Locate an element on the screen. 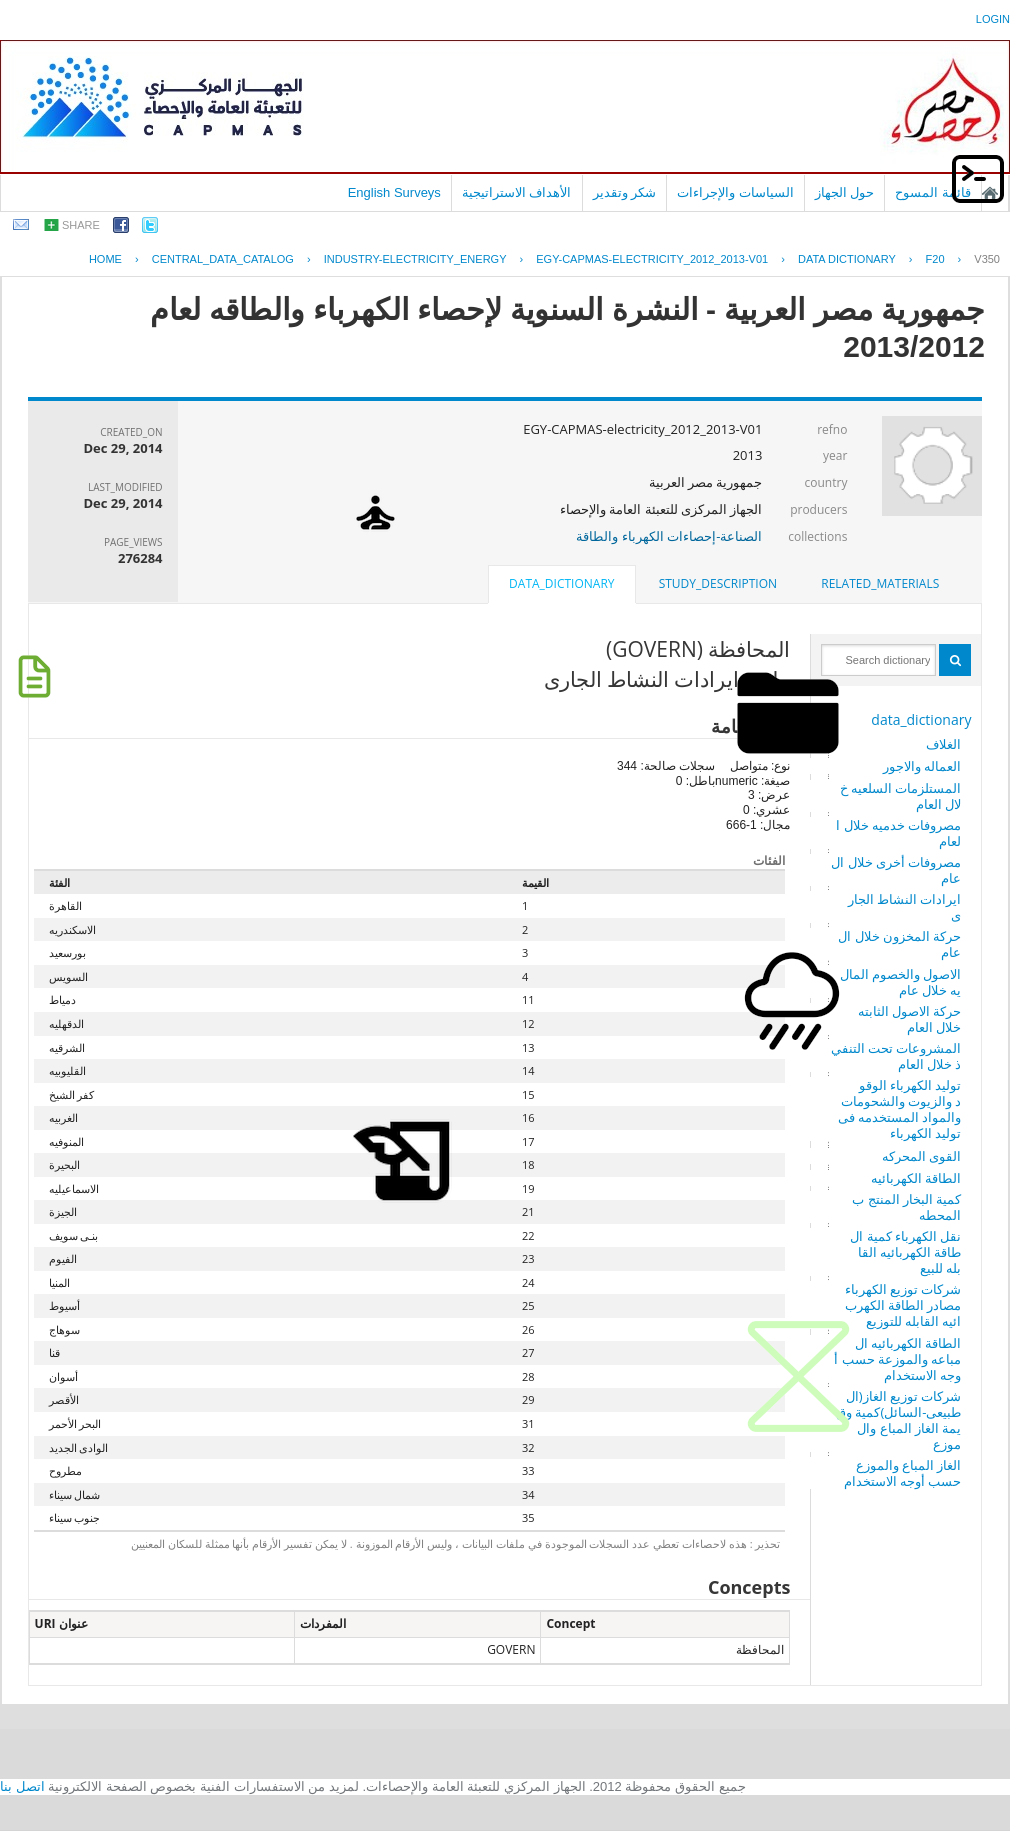 Image resolution: width=1010 pixels, height=1831 pixels. indicates rainy weather conditions is located at coordinates (792, 1001).